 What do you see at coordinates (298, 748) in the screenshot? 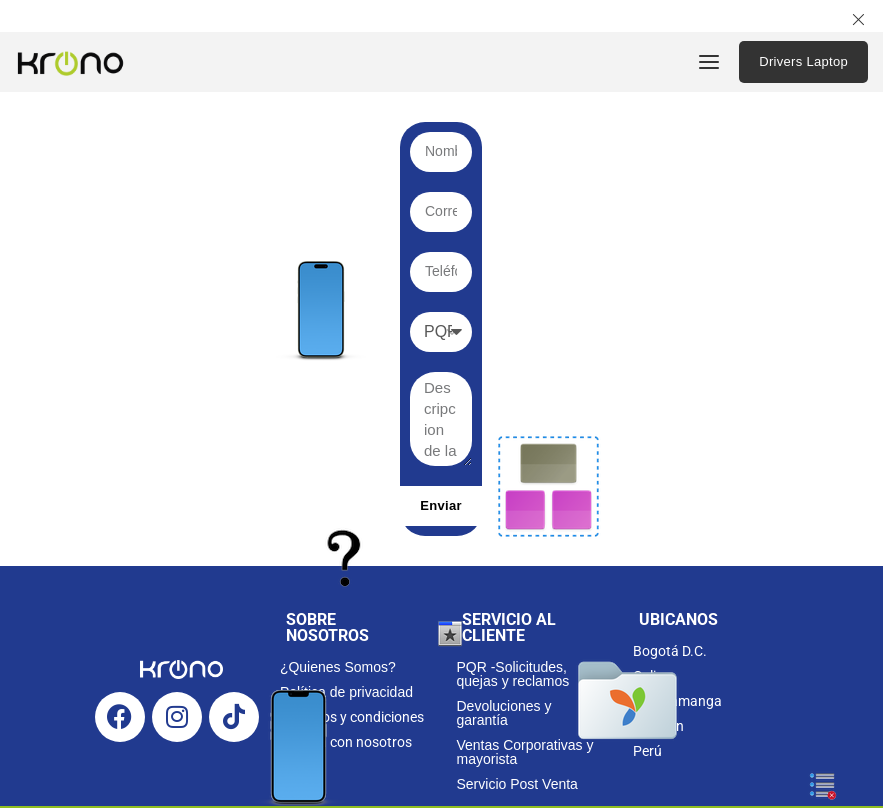
I see `iPhone 13 Pro device icon` at bounding box center [298, 748].